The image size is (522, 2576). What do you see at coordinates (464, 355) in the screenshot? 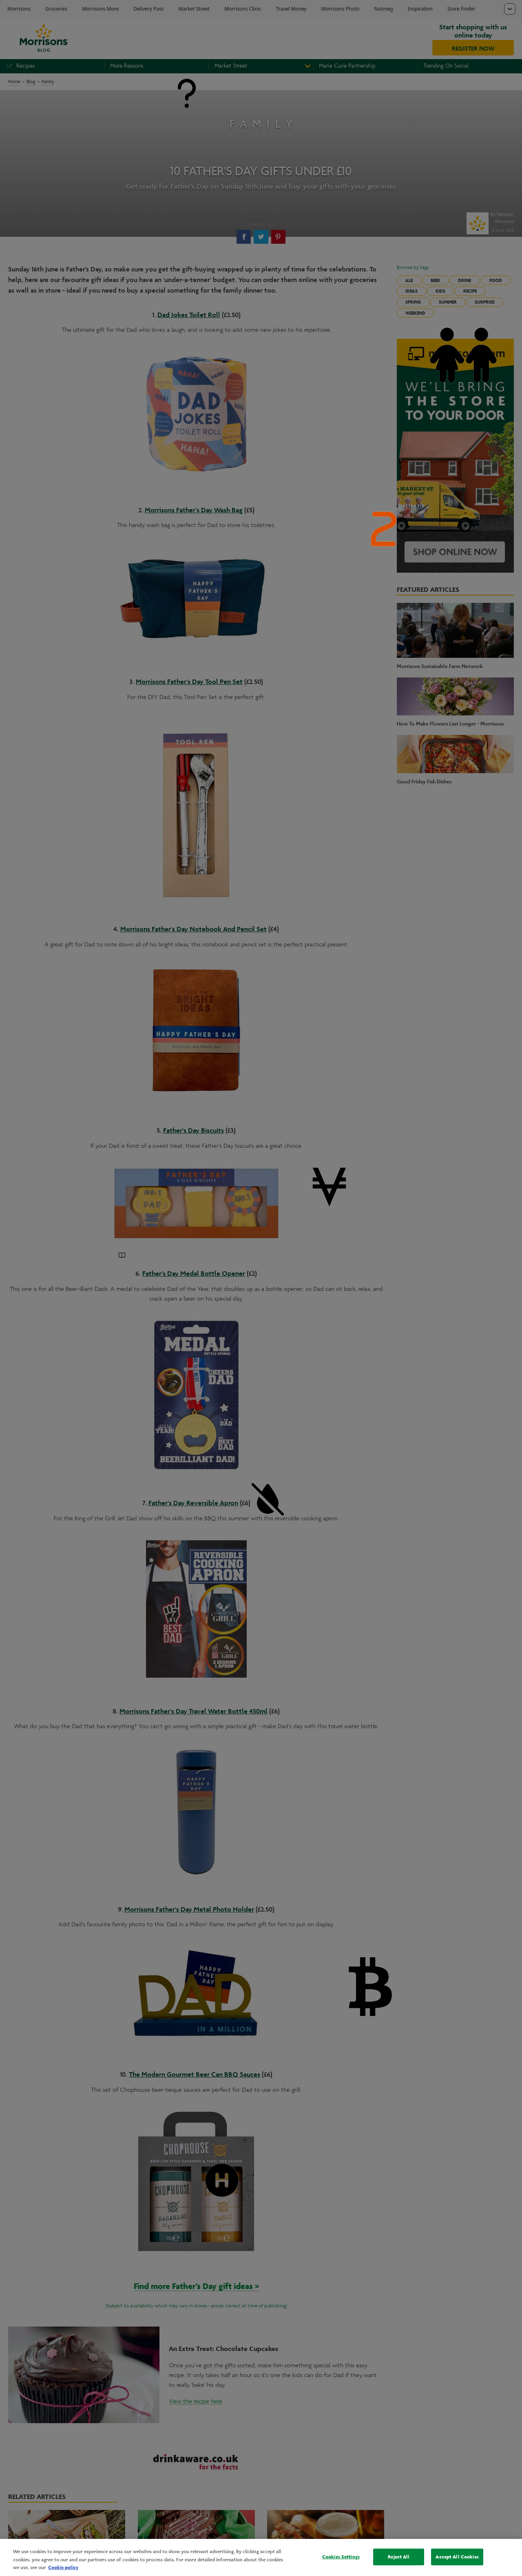
I see `indicates child-friendly or family content` at bounding box center [464, 355].